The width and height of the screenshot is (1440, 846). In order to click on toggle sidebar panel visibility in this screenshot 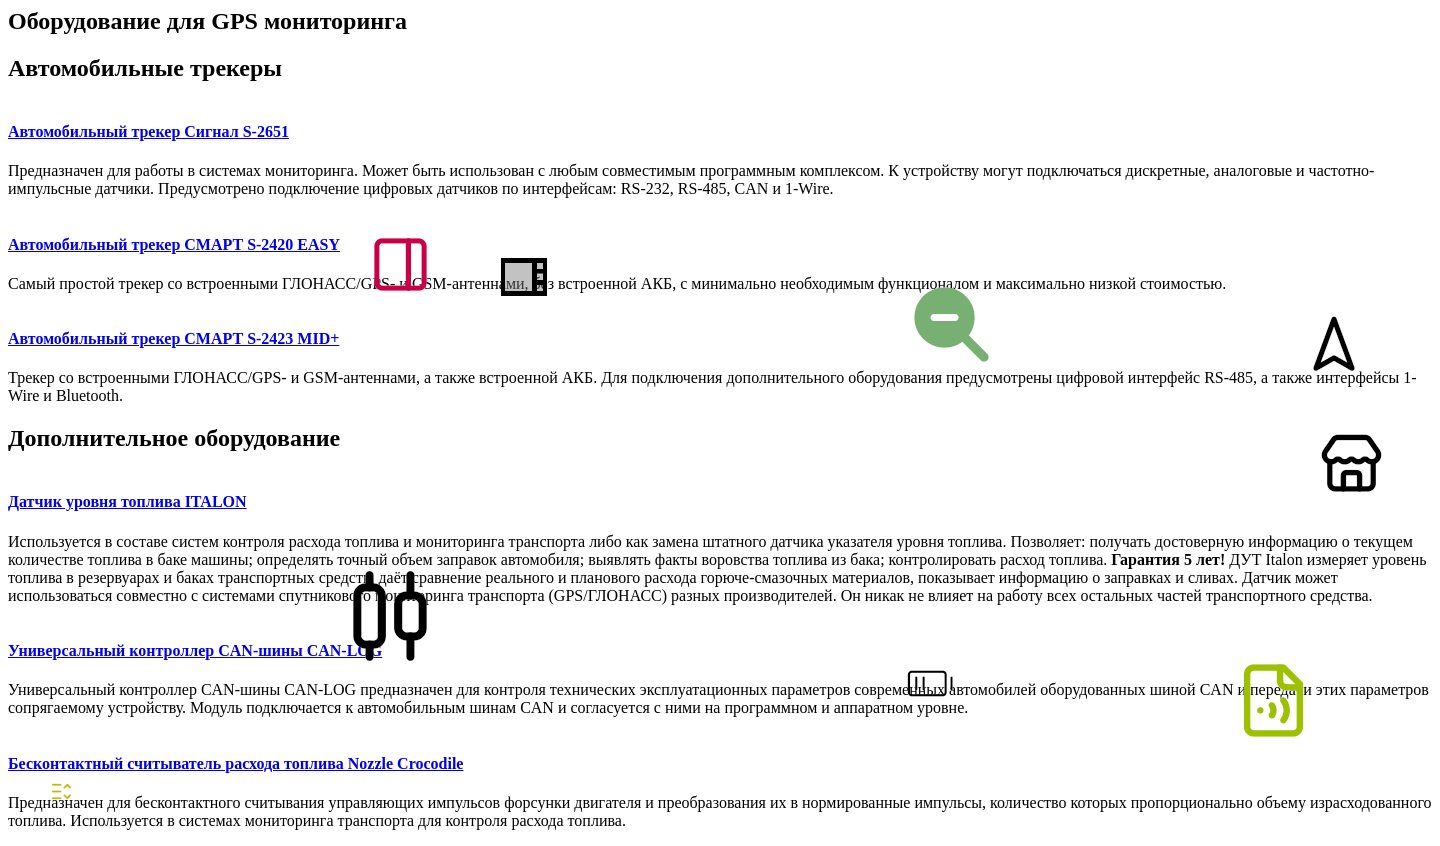, I will do `click(524, 277)`.